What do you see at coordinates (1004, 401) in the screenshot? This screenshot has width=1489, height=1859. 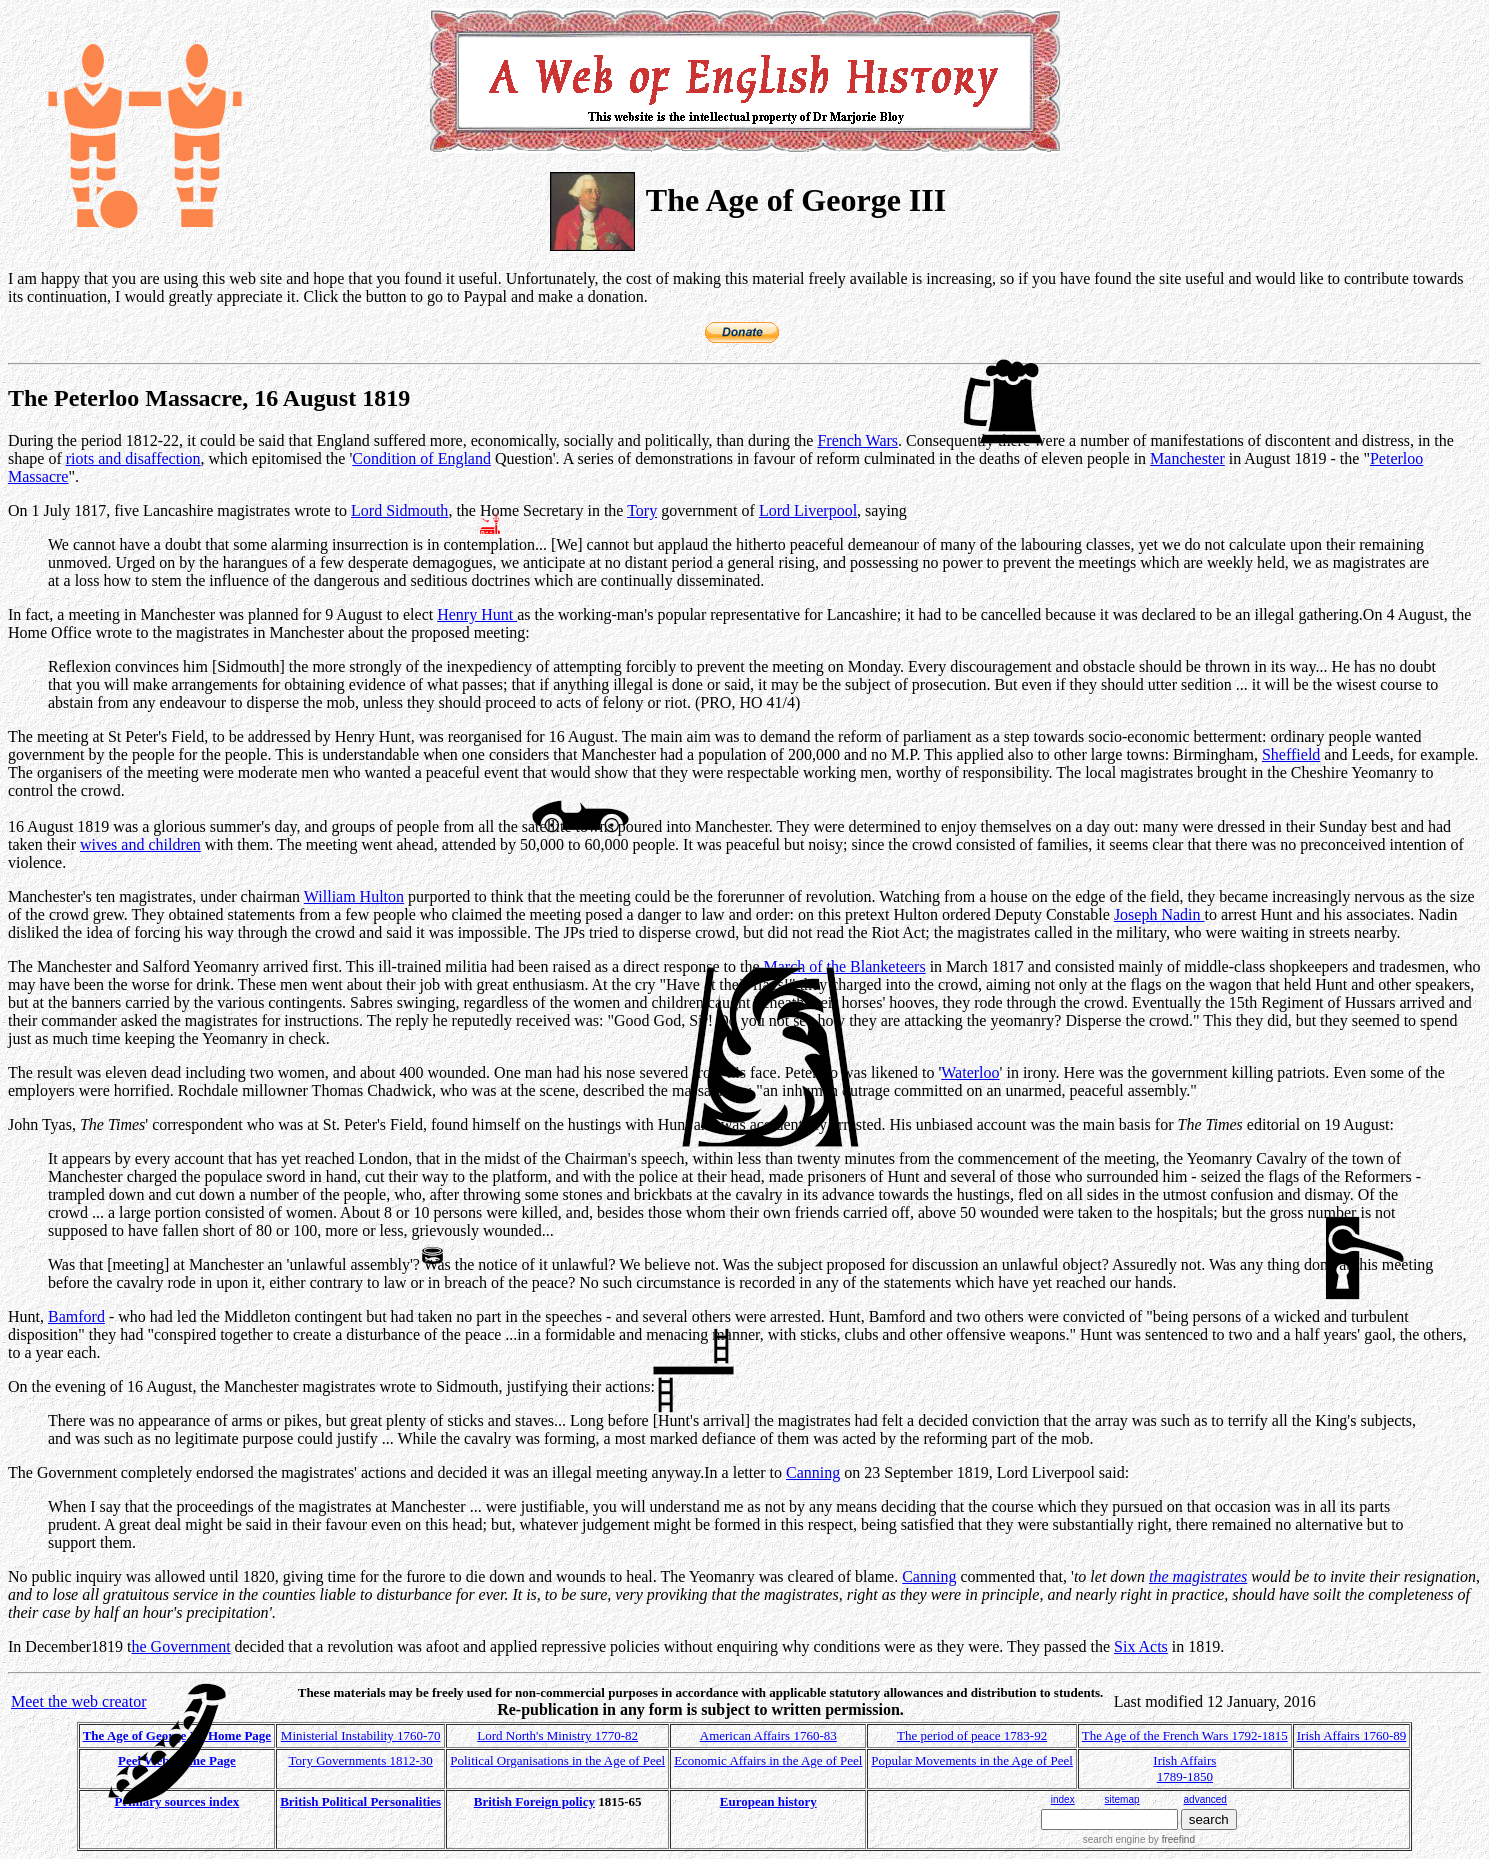 I see `access a tavern or pub location in-game` at bounding box center [1004, 401].